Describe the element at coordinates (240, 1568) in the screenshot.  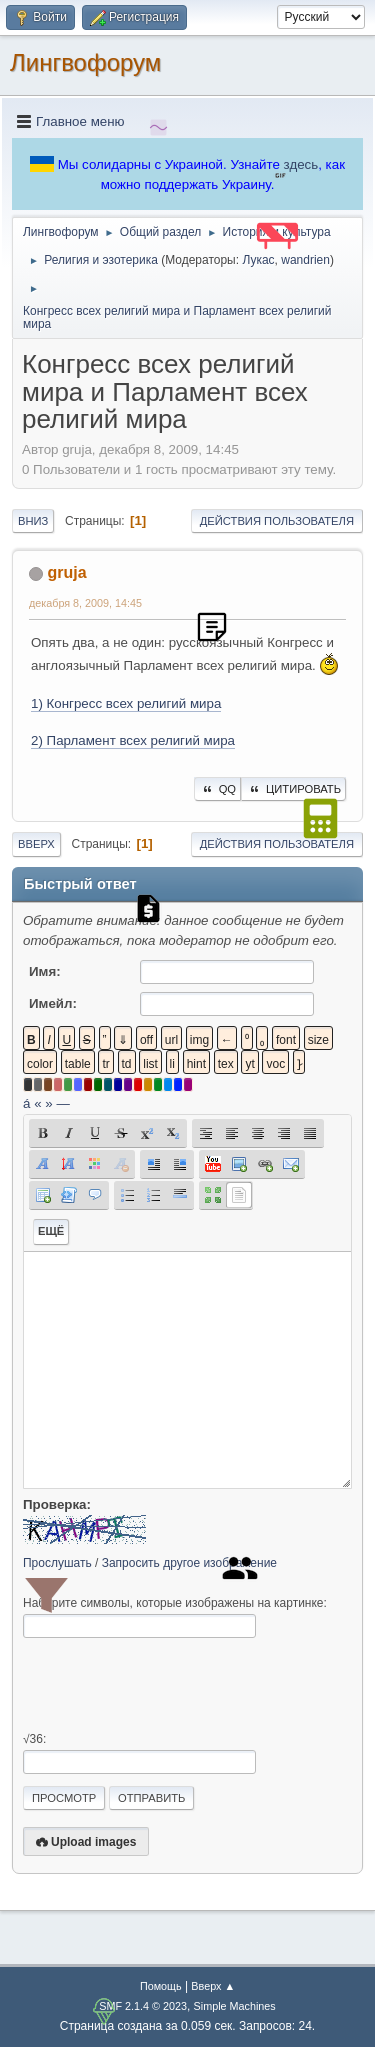
I see `view contacts or people list` at that location.